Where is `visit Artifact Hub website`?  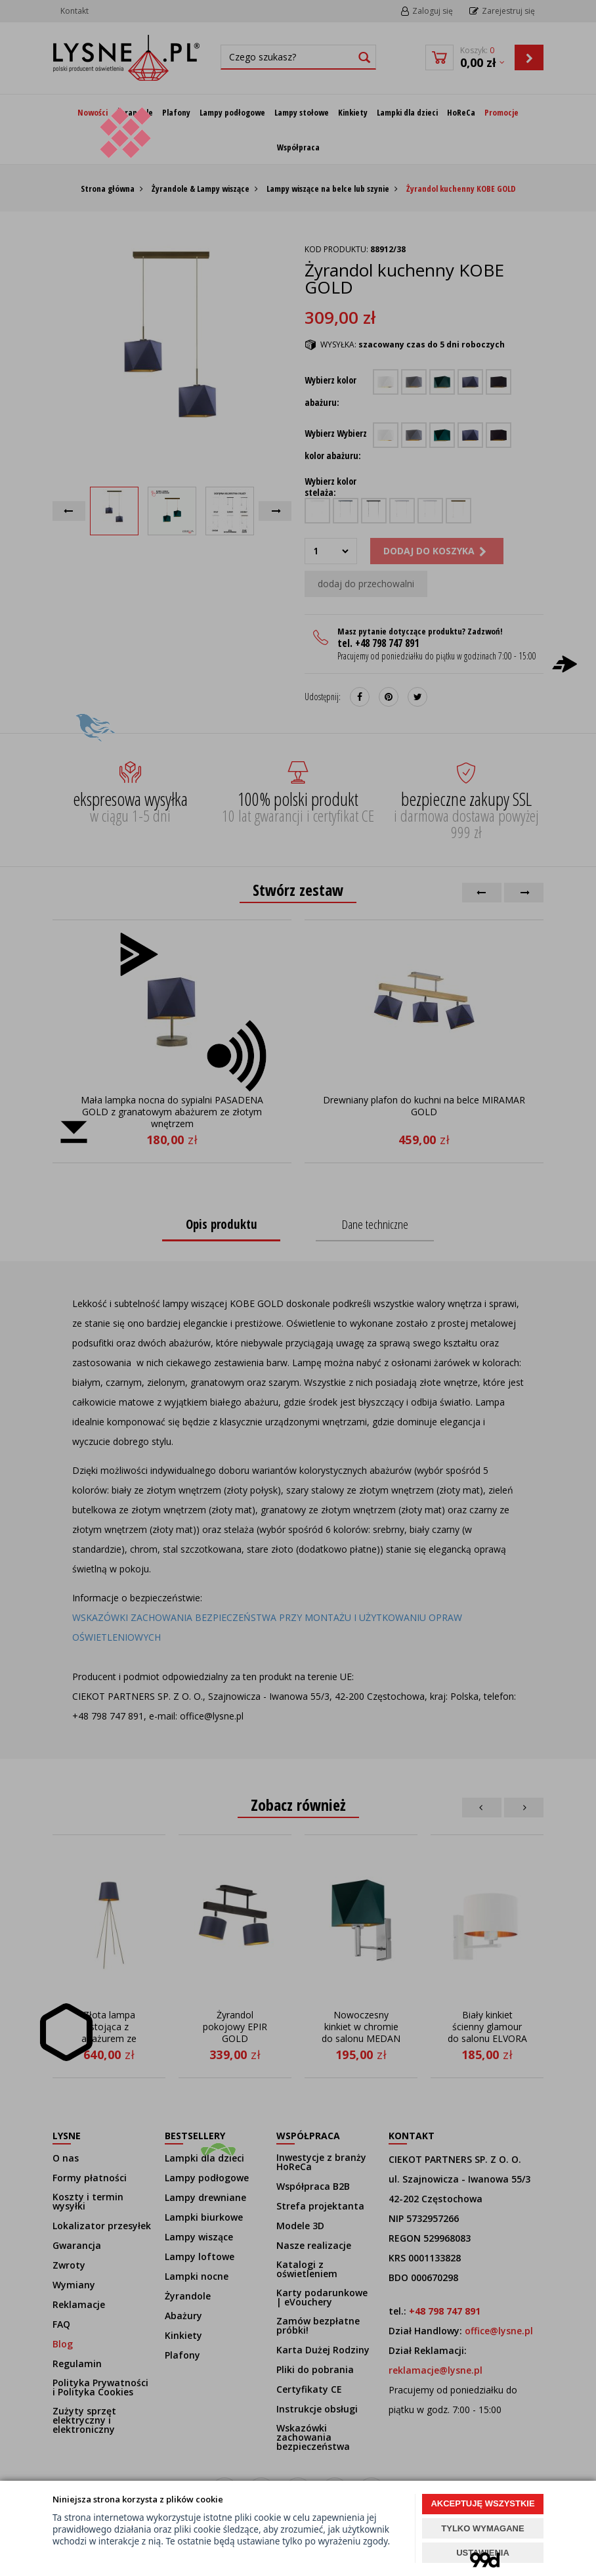
visit Artifact Hub website is located at coordinates (66, 2032).